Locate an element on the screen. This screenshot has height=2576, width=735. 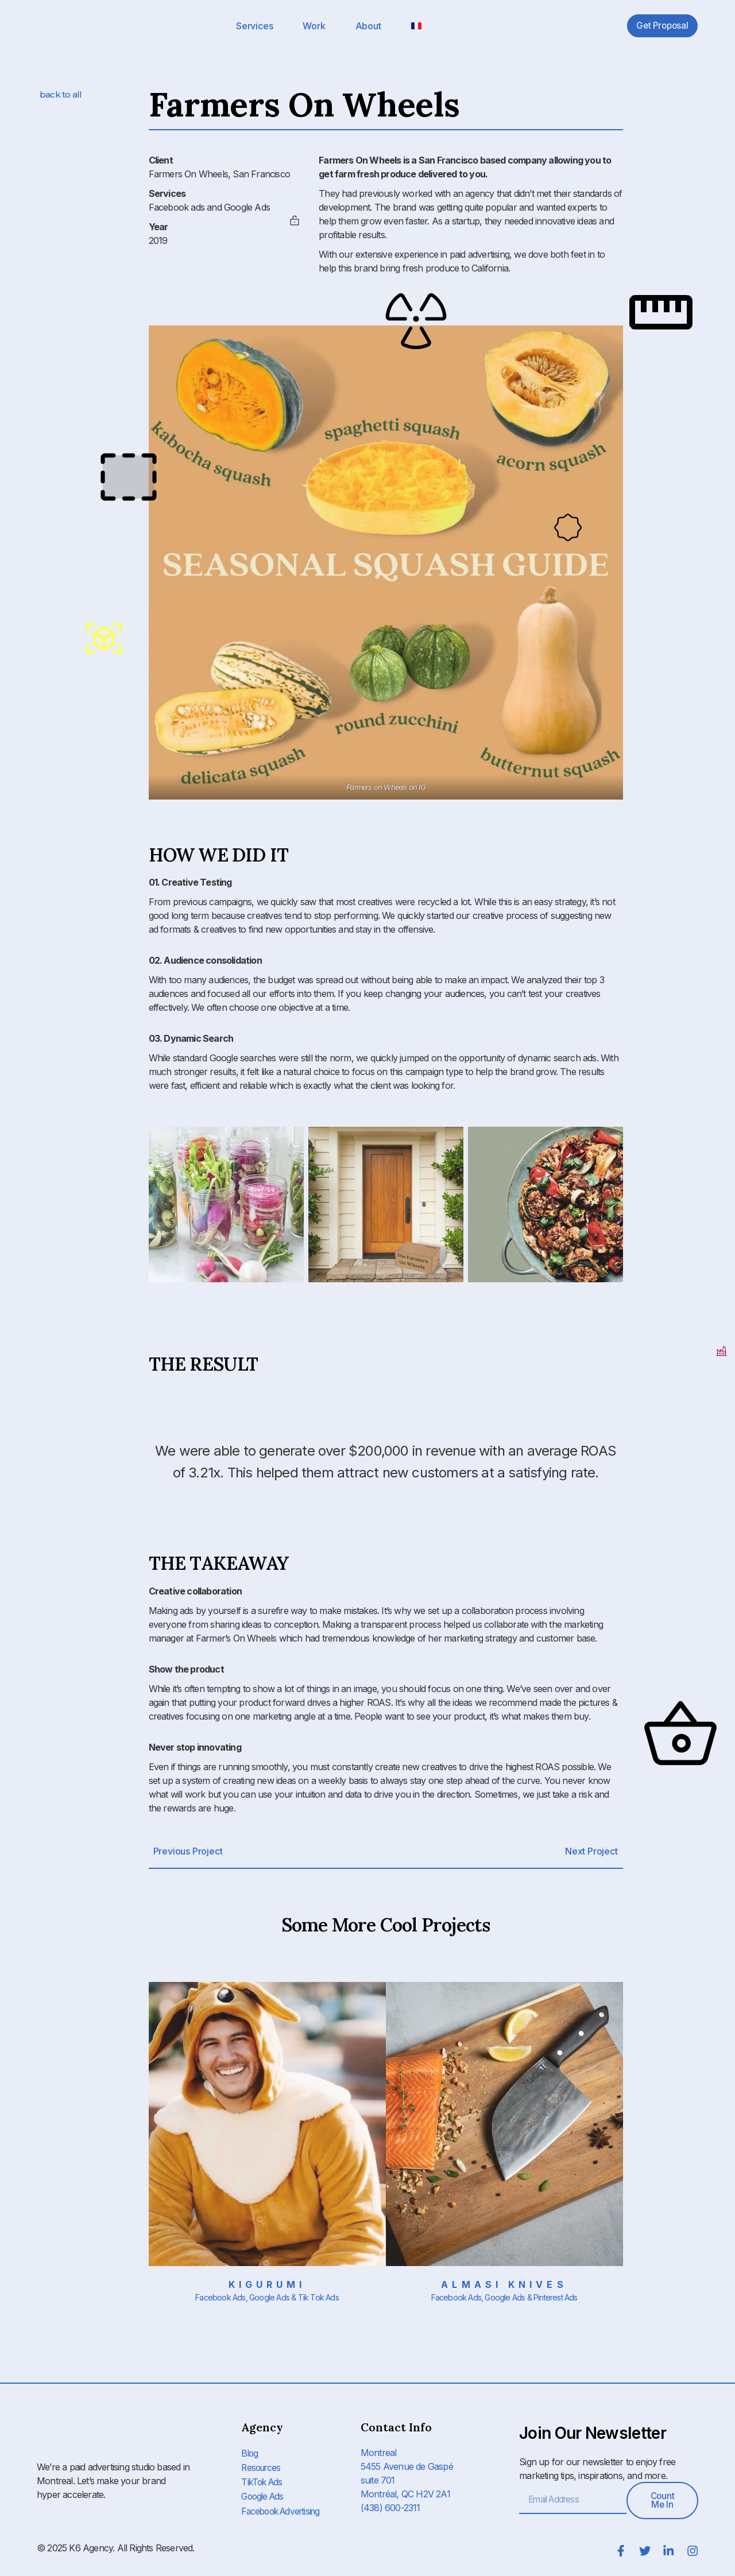
select or crop a region is located at coordinates (129, 477).